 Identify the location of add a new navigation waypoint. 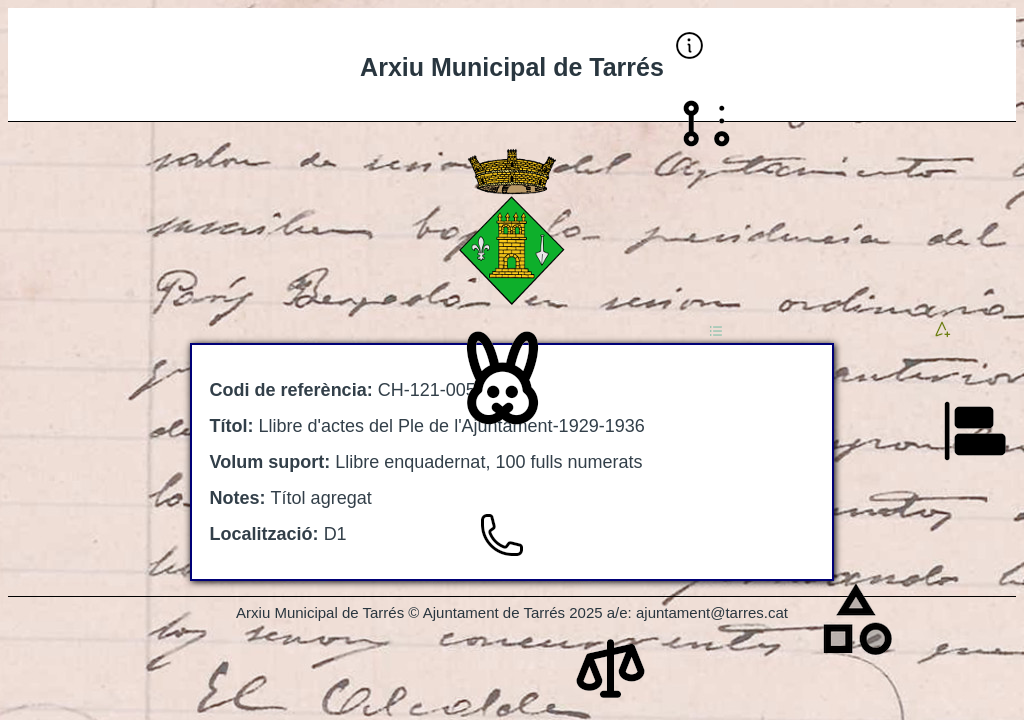
(942, 329).